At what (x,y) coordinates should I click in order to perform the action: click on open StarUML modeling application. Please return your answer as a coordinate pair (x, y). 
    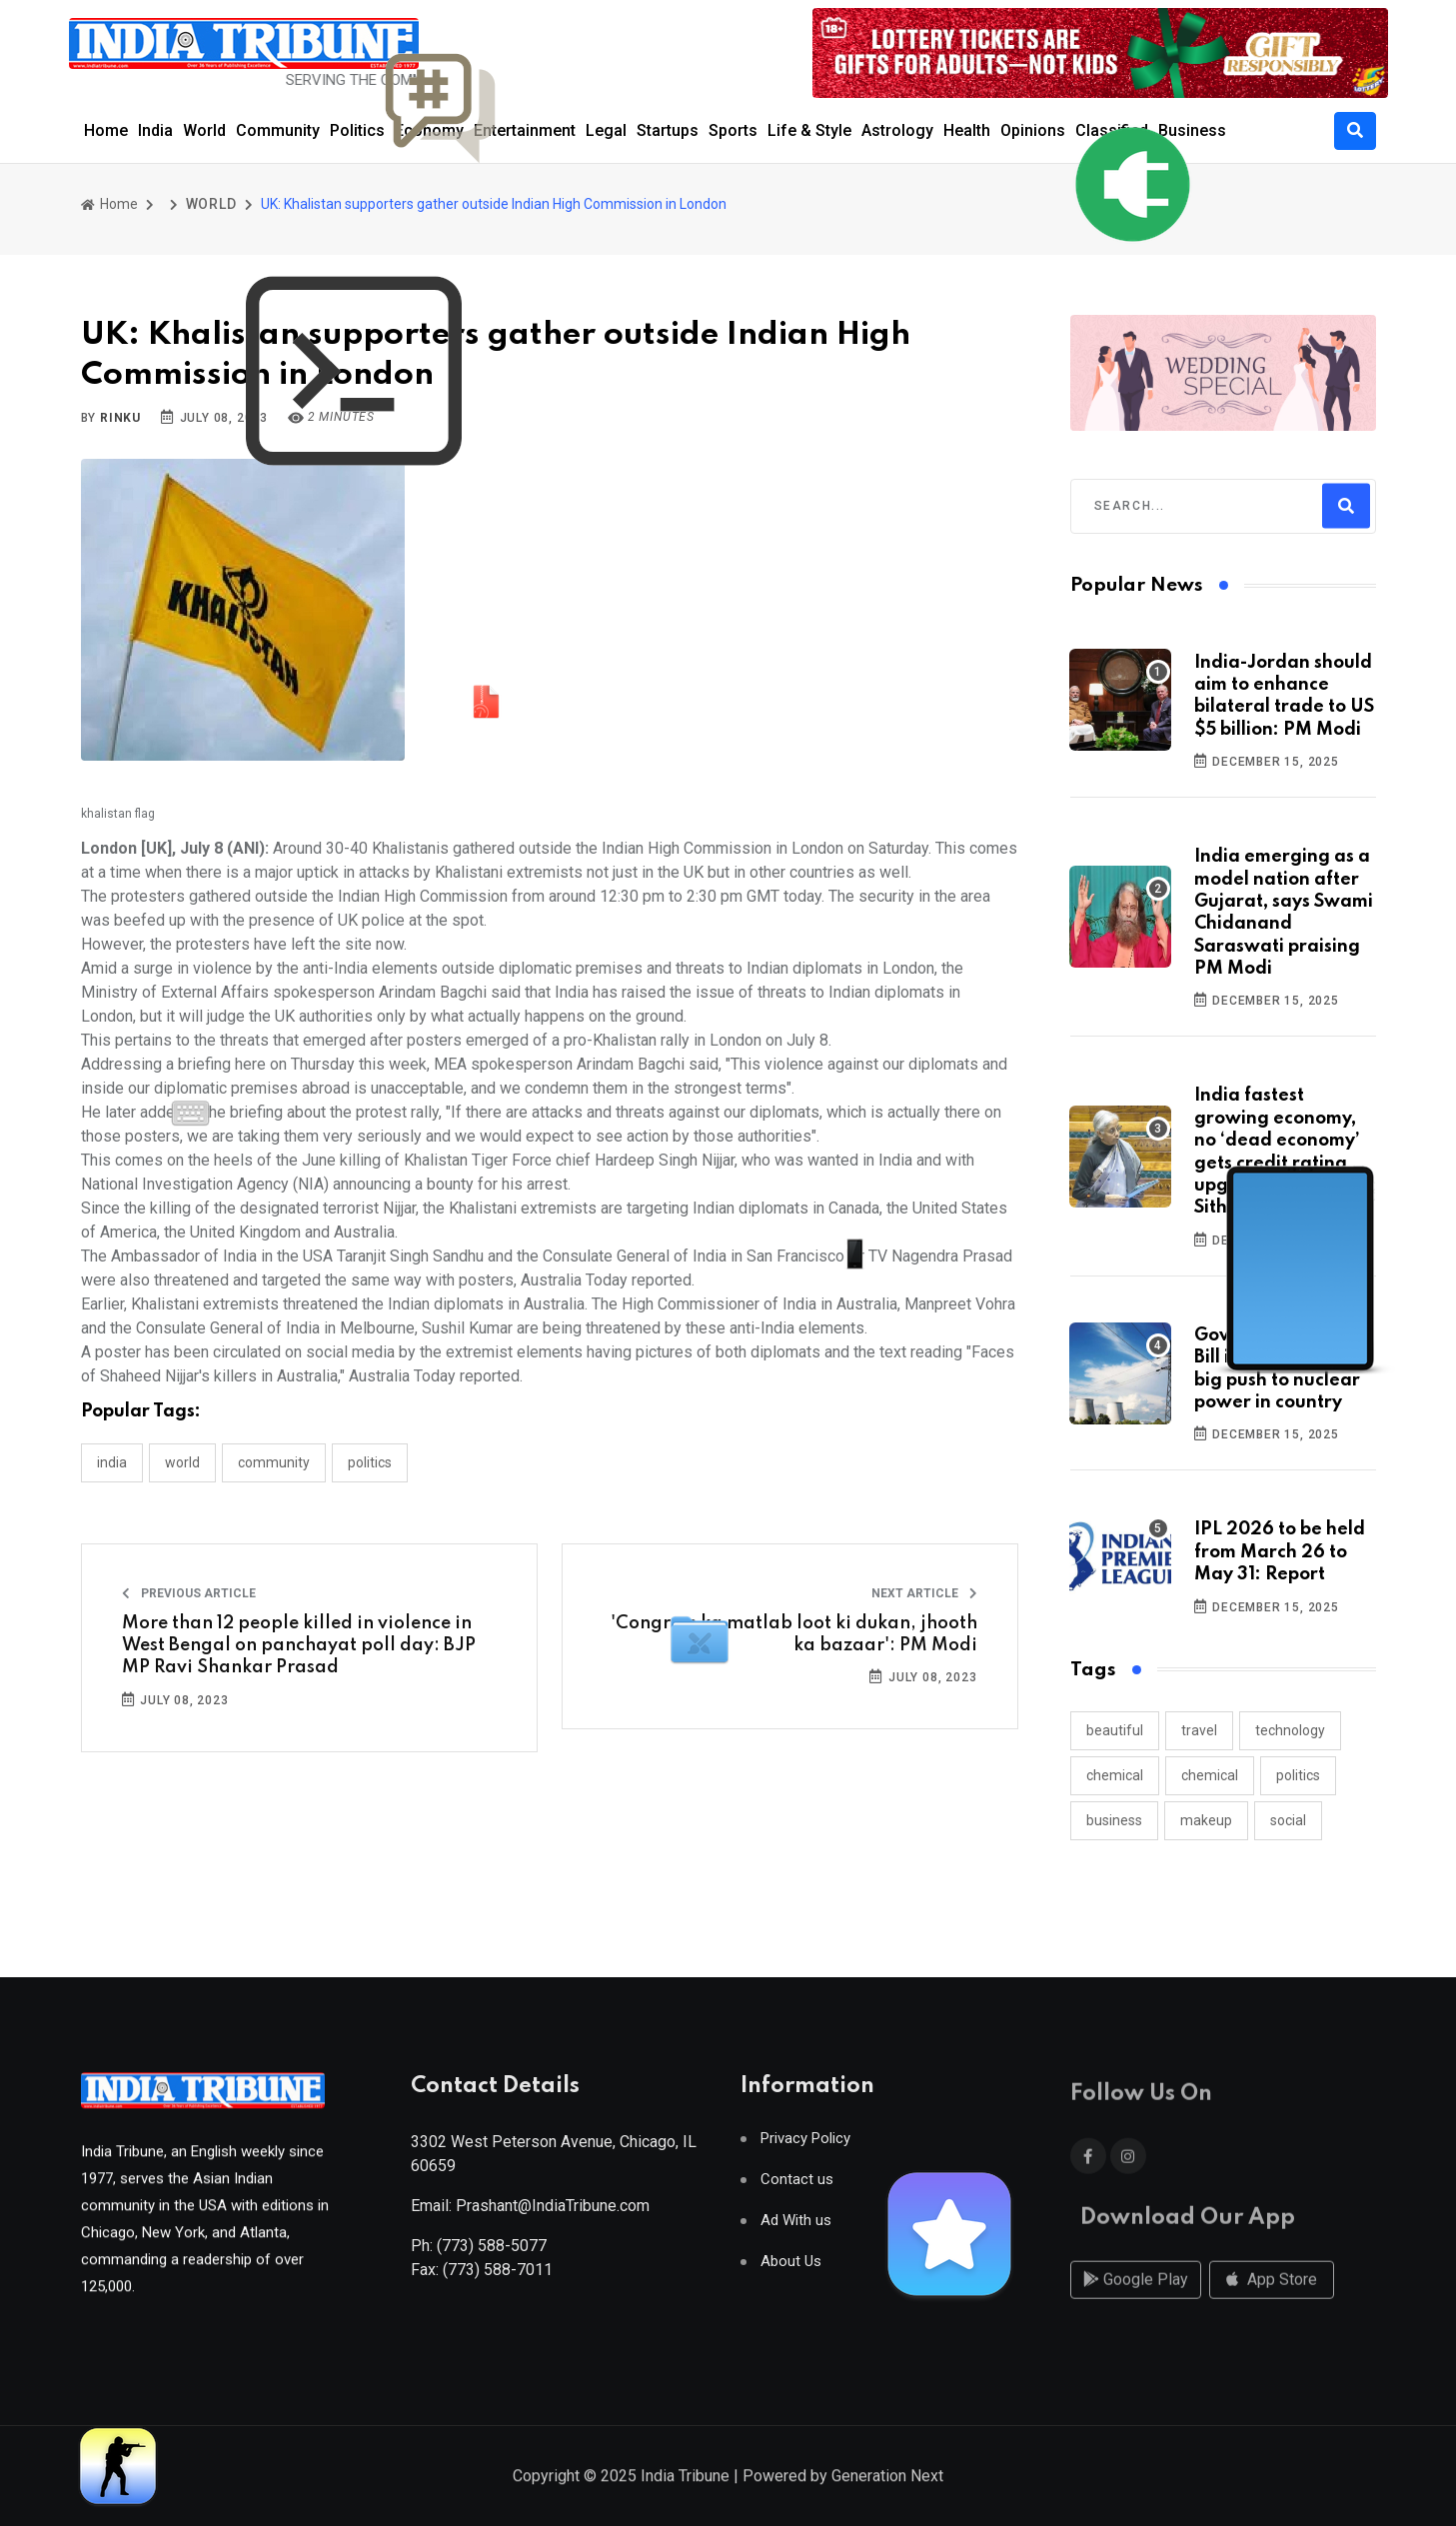
    Looking at the image, I should click on (949, 2234).